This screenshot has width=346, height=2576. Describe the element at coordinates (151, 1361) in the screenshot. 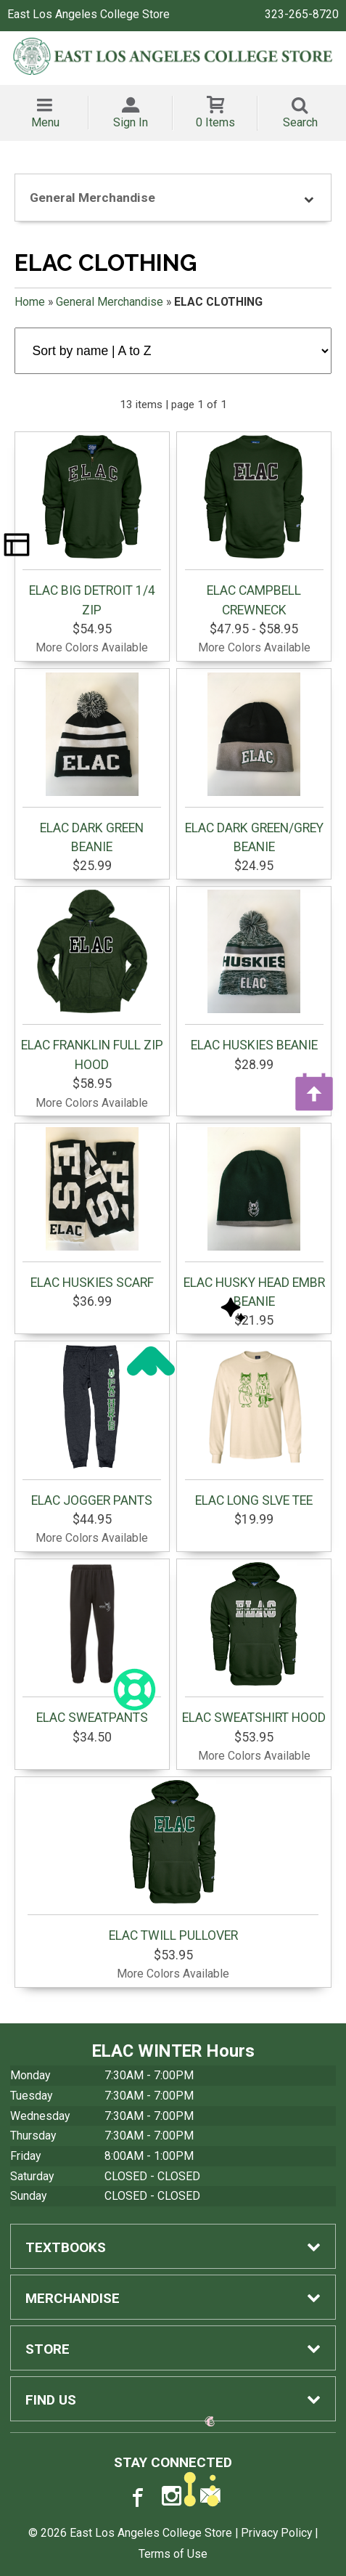

I see `open FontBase font management app` at that location.